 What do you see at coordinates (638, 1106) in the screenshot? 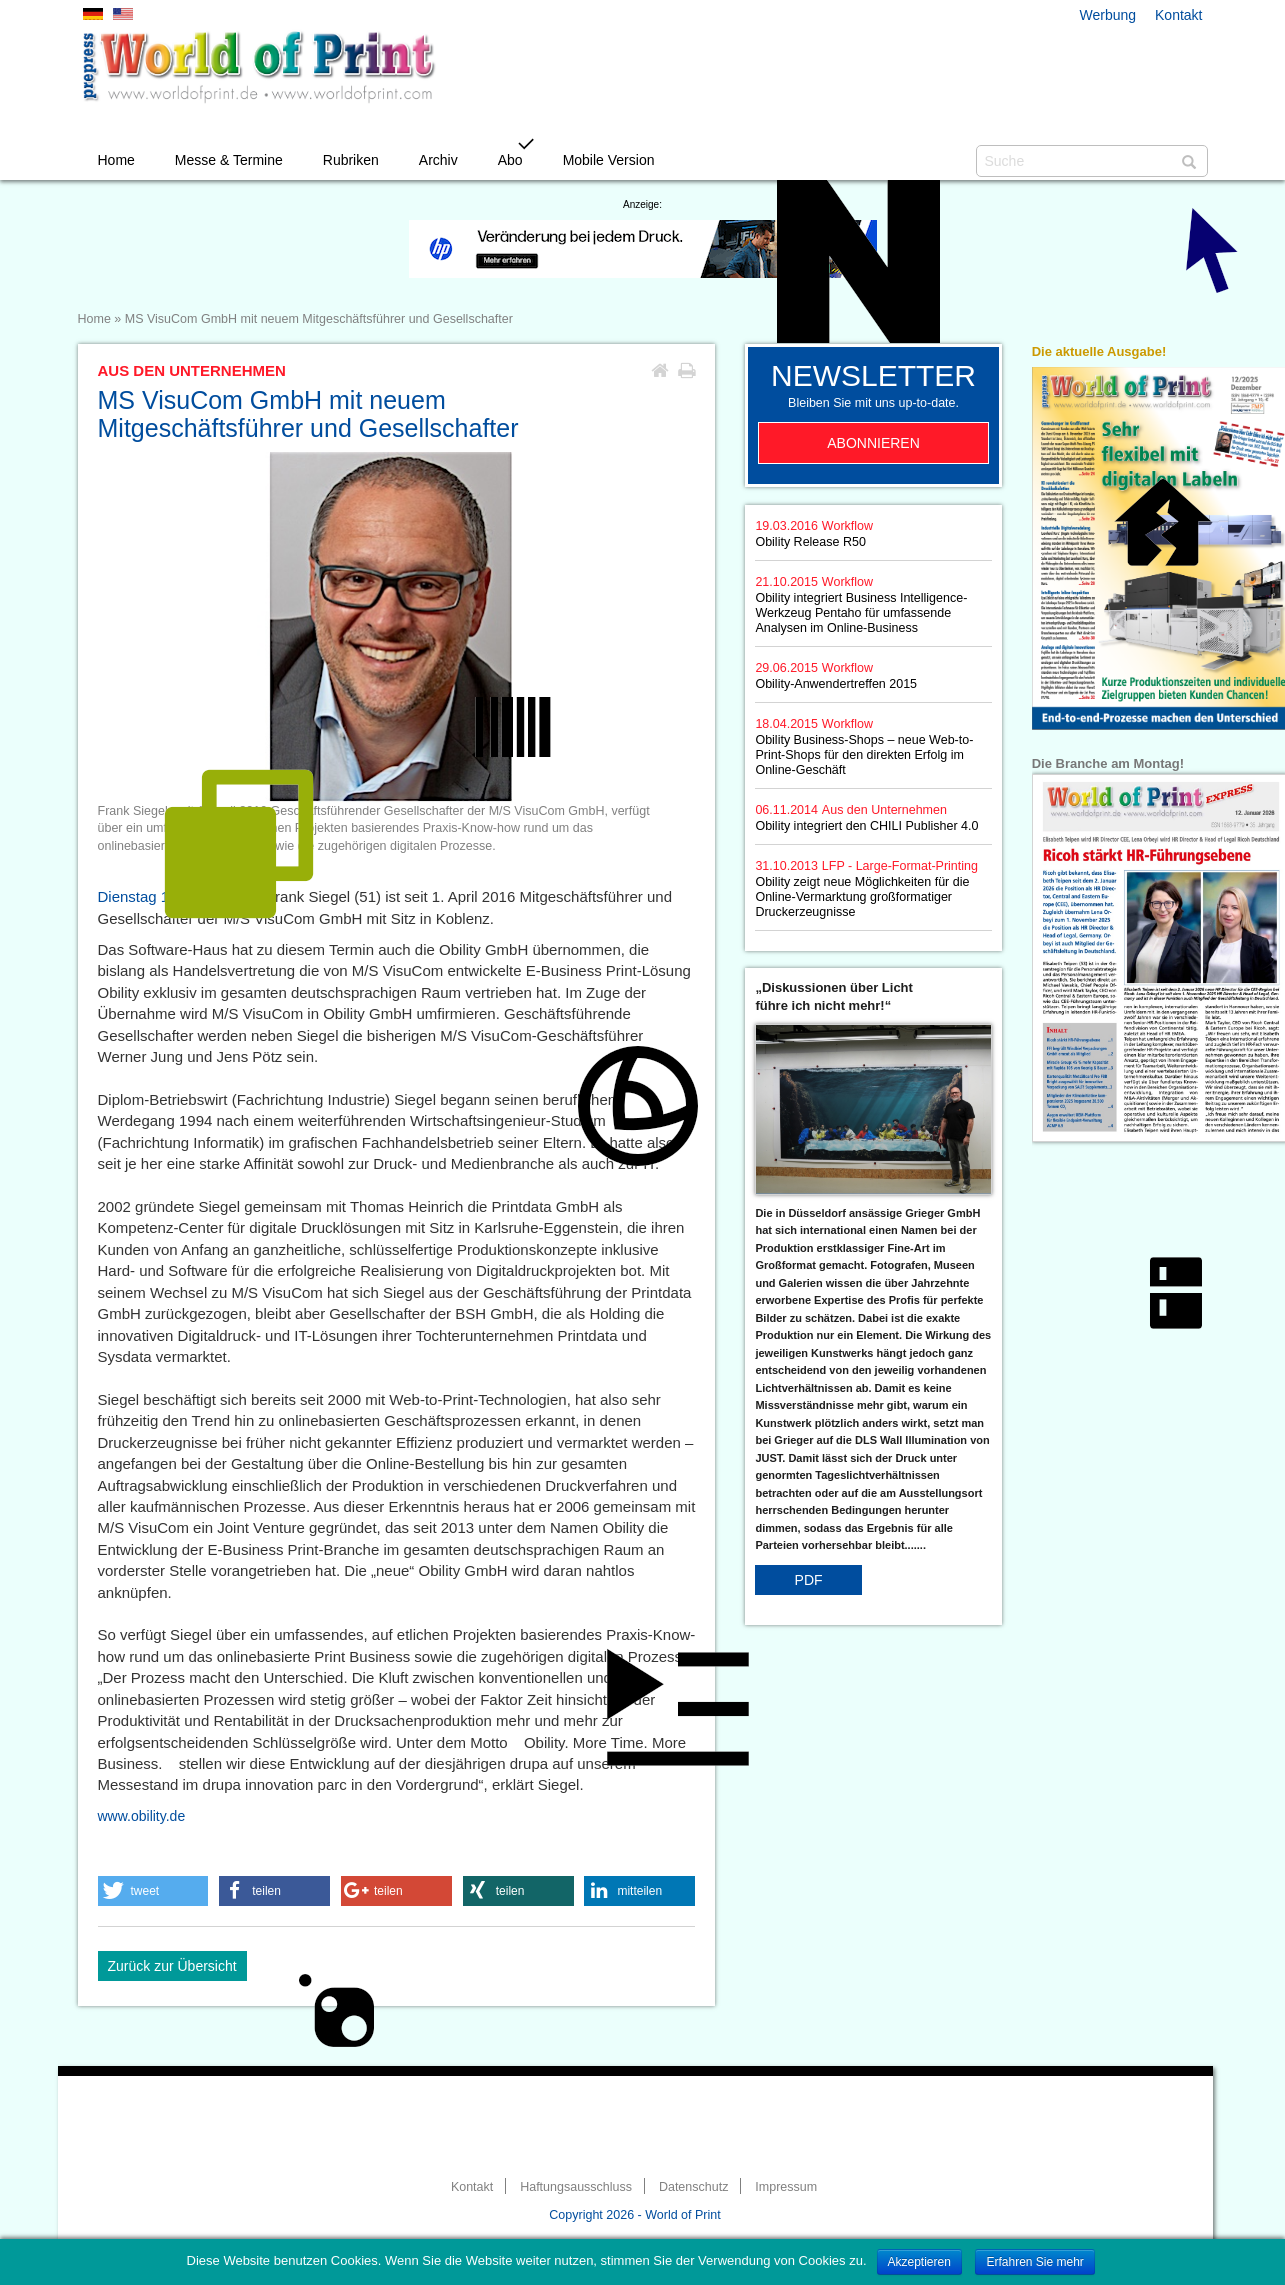
I see `CoreOS logo` at bounding box center [638, 1106].